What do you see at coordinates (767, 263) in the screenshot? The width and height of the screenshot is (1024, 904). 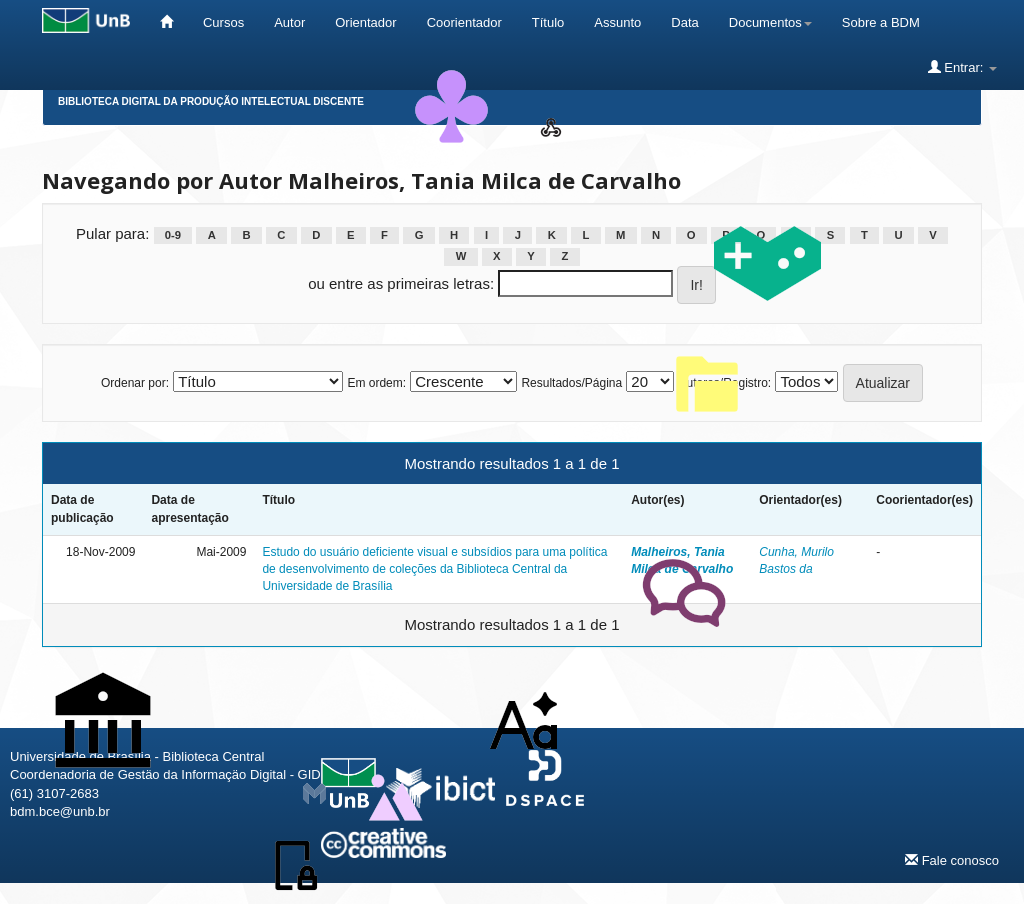 I see `open YouTube Gaming app` at bounding box center [767, 263].